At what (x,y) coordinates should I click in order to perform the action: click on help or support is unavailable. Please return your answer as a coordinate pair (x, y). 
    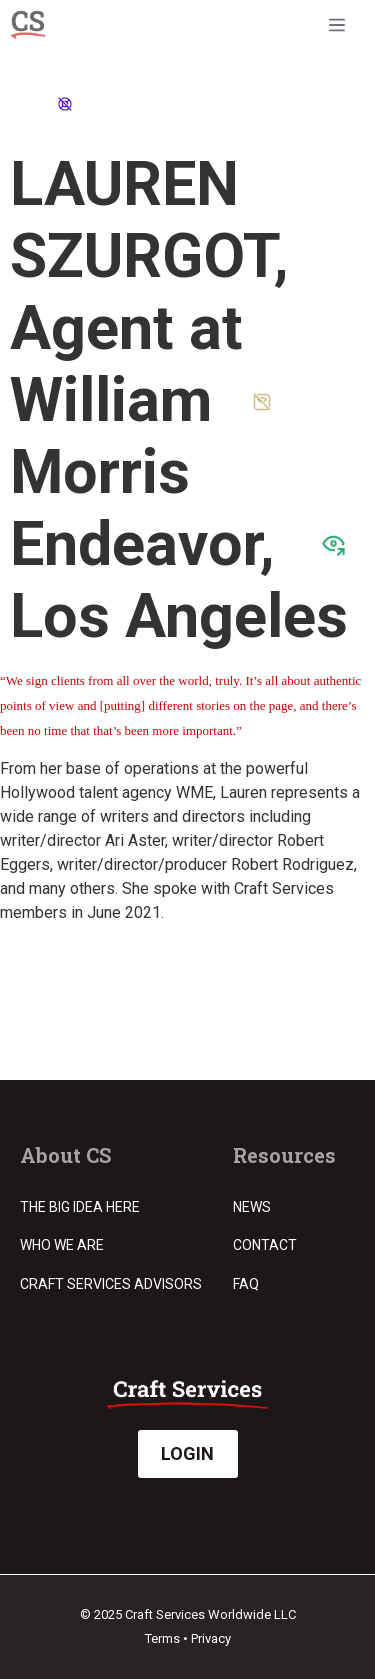
    Looking at the image, I should click on (65, 104).